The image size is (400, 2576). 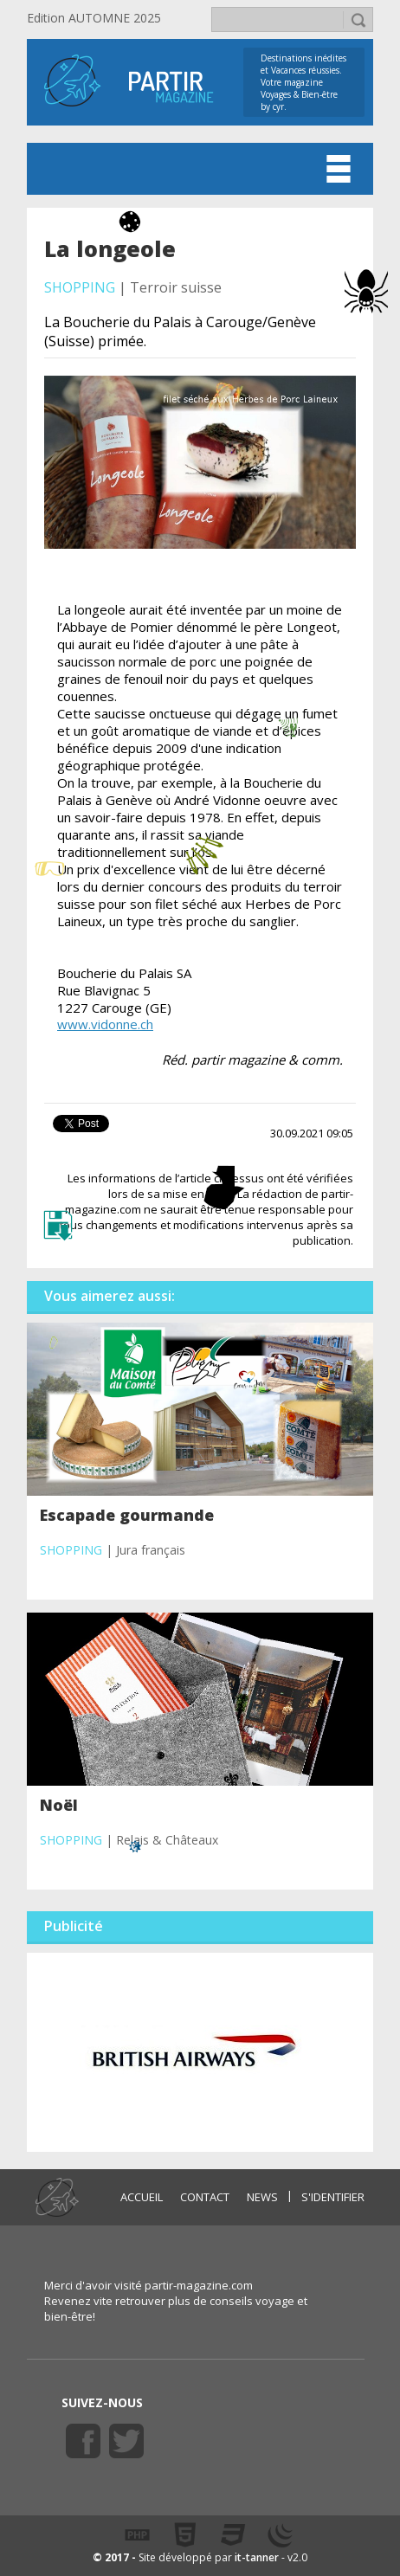 What do you see at coordinates (288, 727) in the screenshot?
I see `access ultrasound or sonography features` at bounding box center [288, 727].